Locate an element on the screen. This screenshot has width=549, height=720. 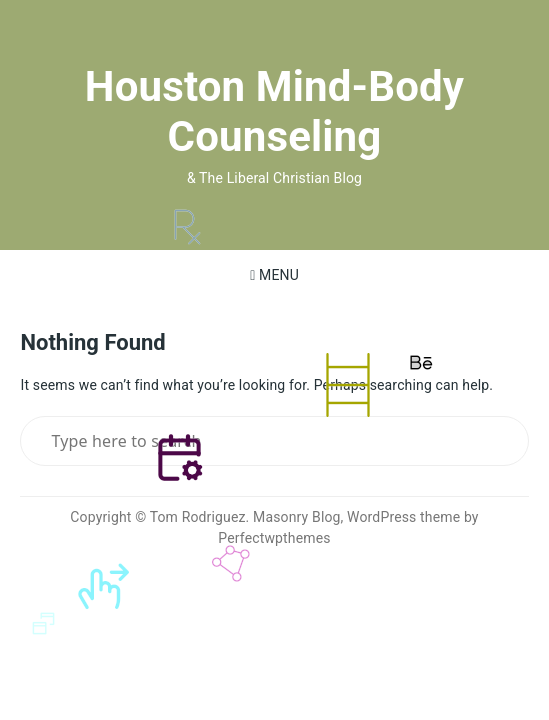
access calendar settings is located at coordinates (179, 457).